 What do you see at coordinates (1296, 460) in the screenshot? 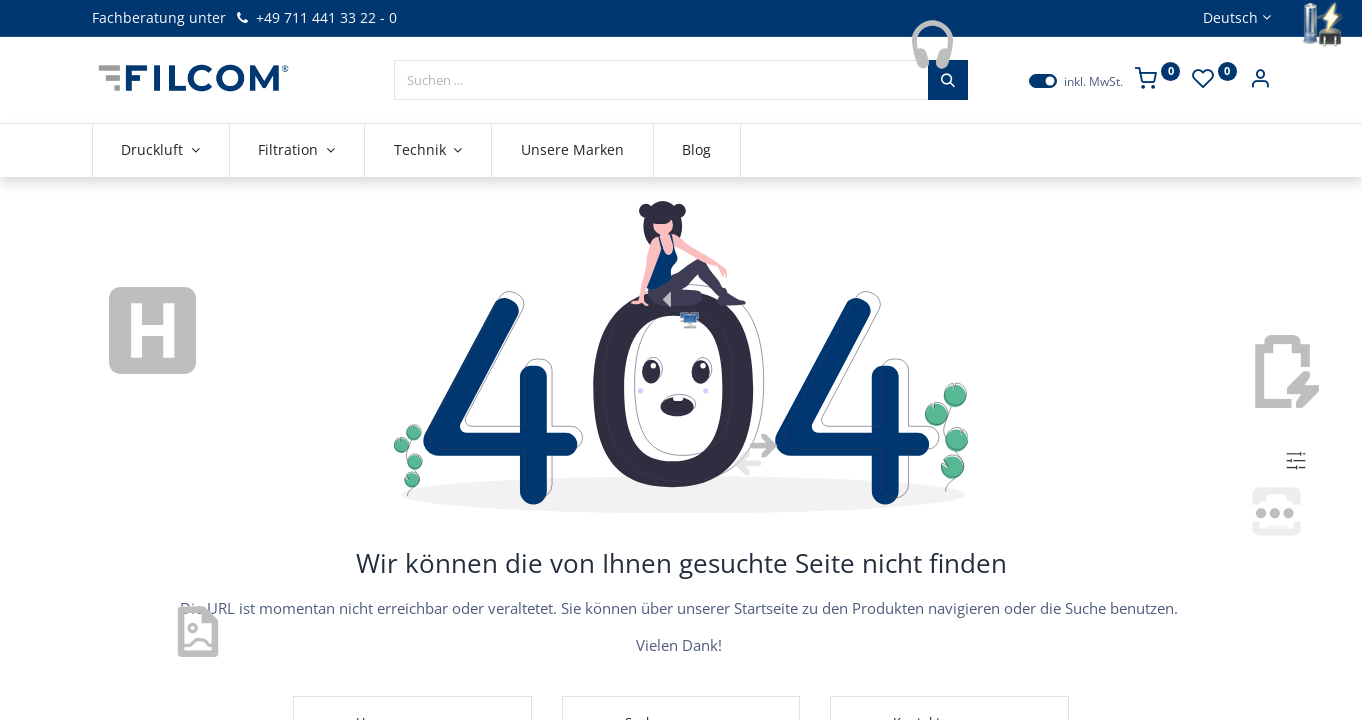
I see `adjust audio equalizer settings` at bounding box center [1296, 460].